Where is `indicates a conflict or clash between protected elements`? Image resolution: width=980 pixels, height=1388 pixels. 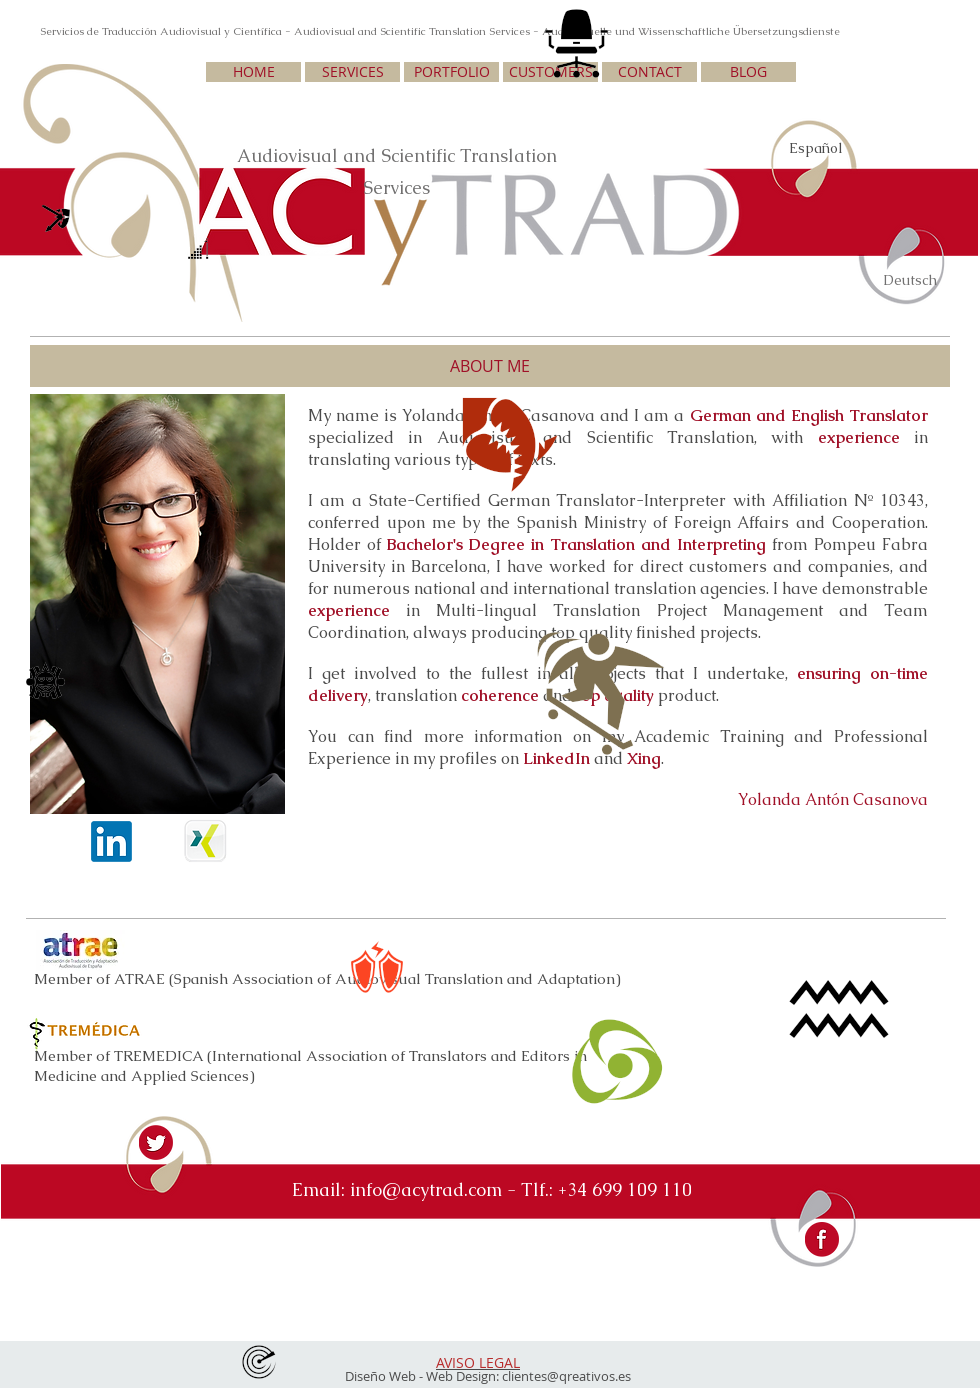 indicates a conflict or clash between protected elements is located at coordinates (377, 967).